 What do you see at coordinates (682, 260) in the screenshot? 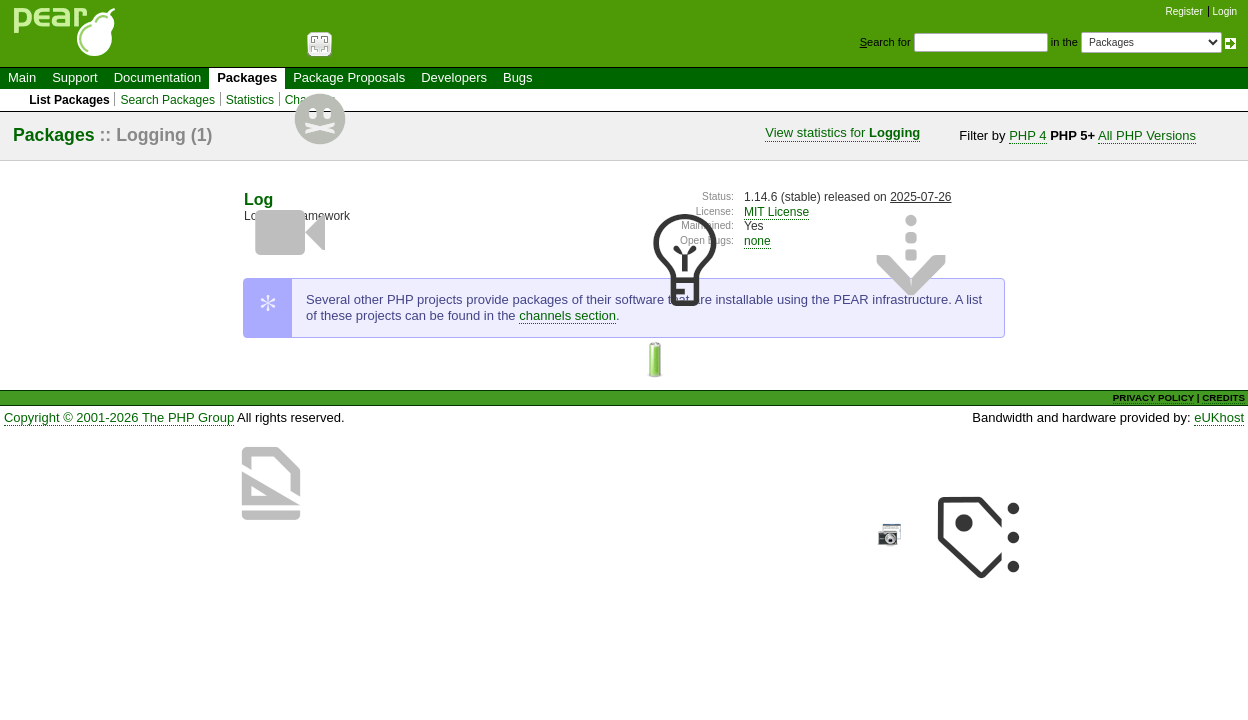
I see `access object emojis and symbols` at bounding box center [682, 260].